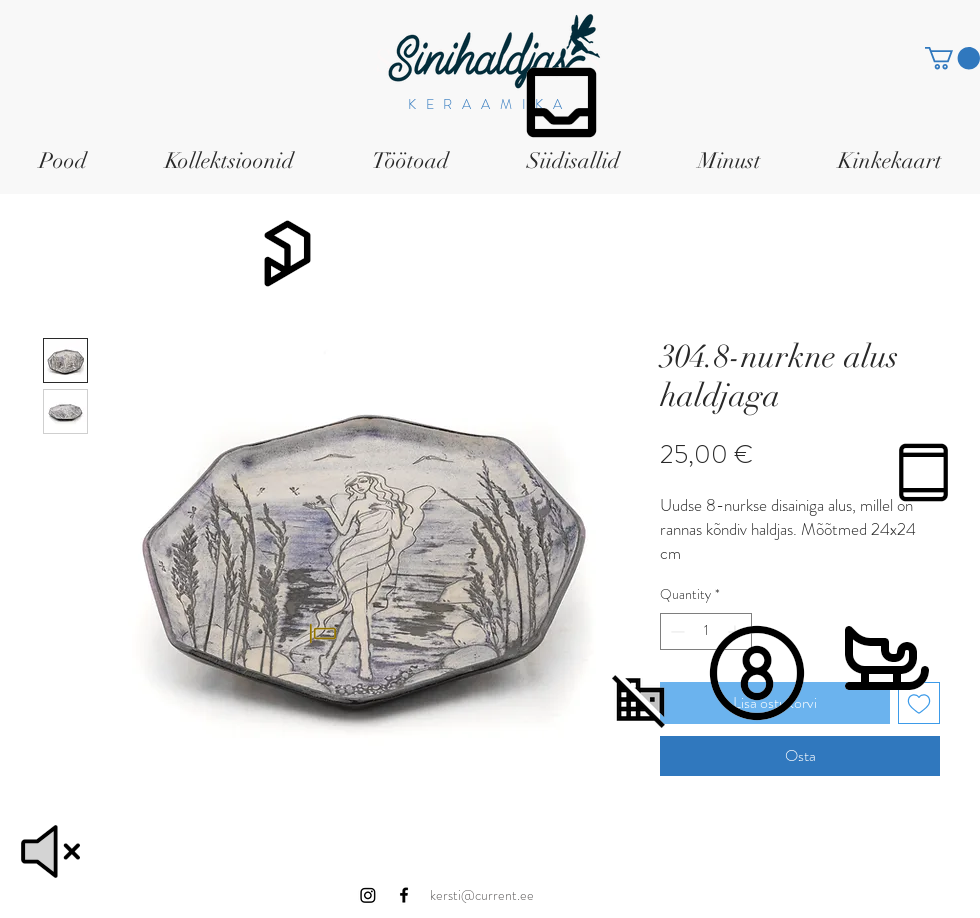  Describe the element at coordinates (287, 253) in the screenshot. I see `open Printables 3D printing community` at that location.